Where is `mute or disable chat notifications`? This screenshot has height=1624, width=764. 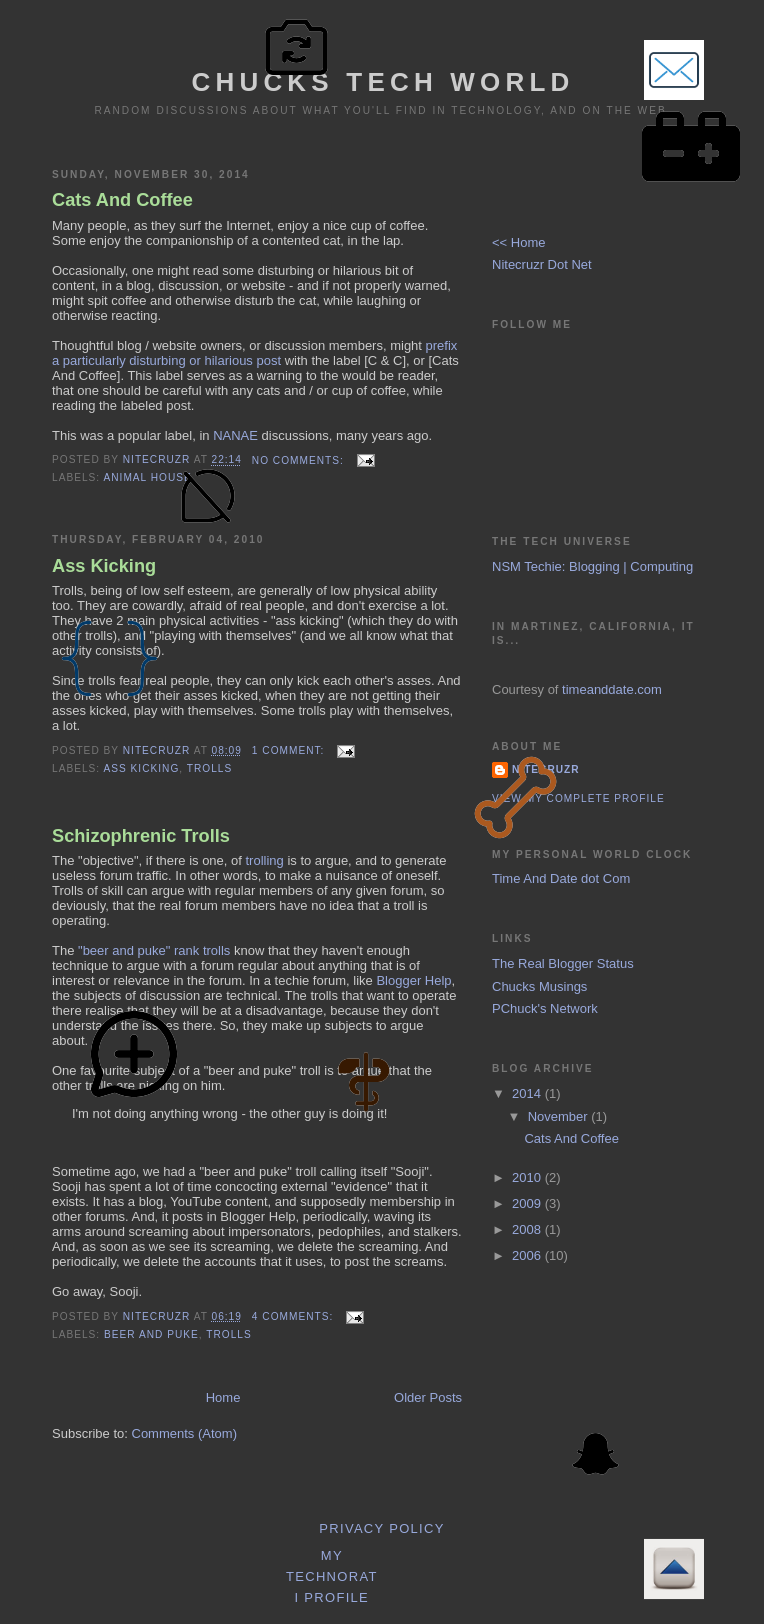 mute or disable chat notifications is located at coordinates (207, 497).